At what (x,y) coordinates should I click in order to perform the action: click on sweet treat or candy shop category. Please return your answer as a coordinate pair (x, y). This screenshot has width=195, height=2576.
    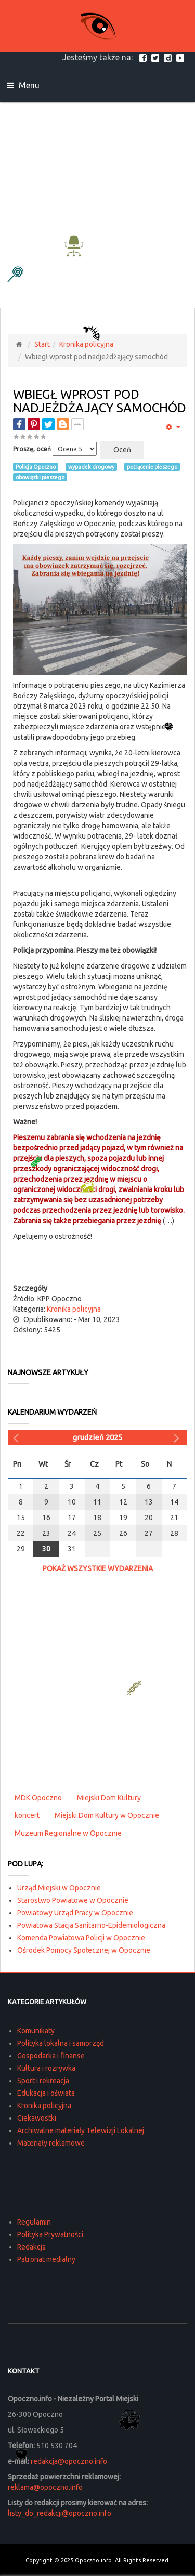
    Looking at the image, I should click on (15, 274).